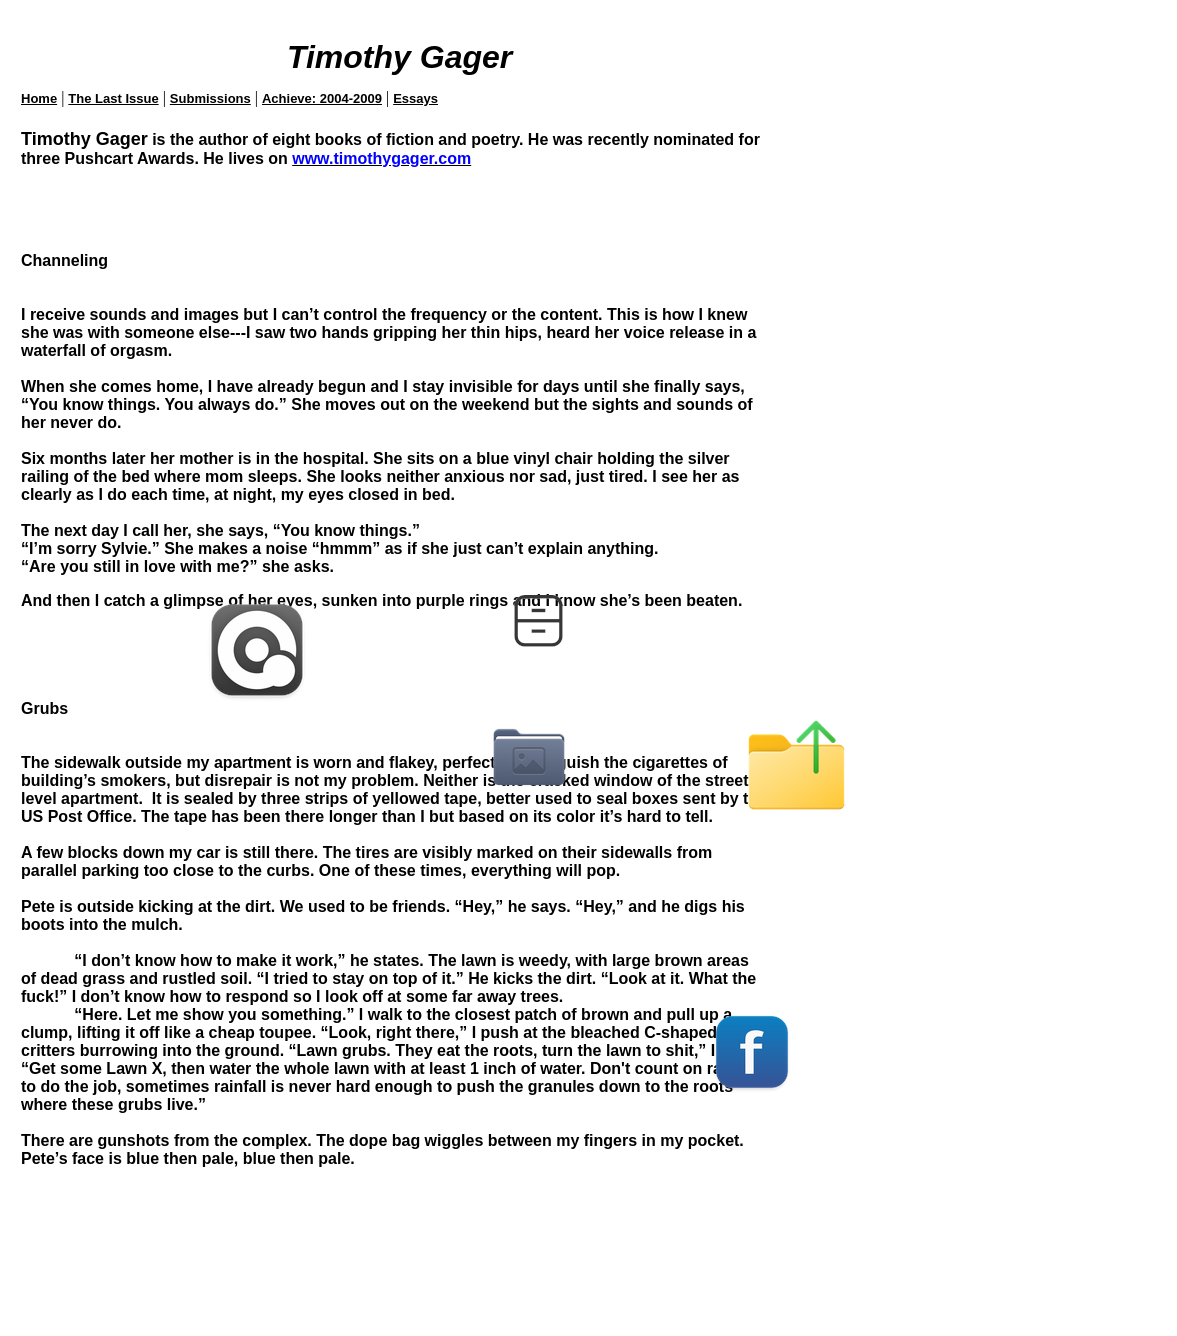  What do you see at coordinates (796, 774) in the screenshot?
I see `upload files to a location-based folder` at bounding box center [796, 774].